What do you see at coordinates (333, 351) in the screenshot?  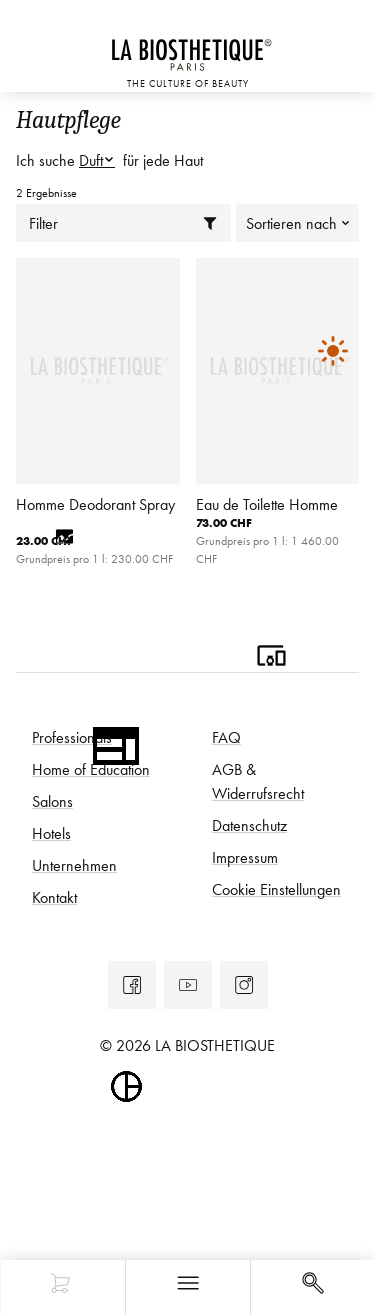 I see `switch to light mode` at bounding box center [333, 351].